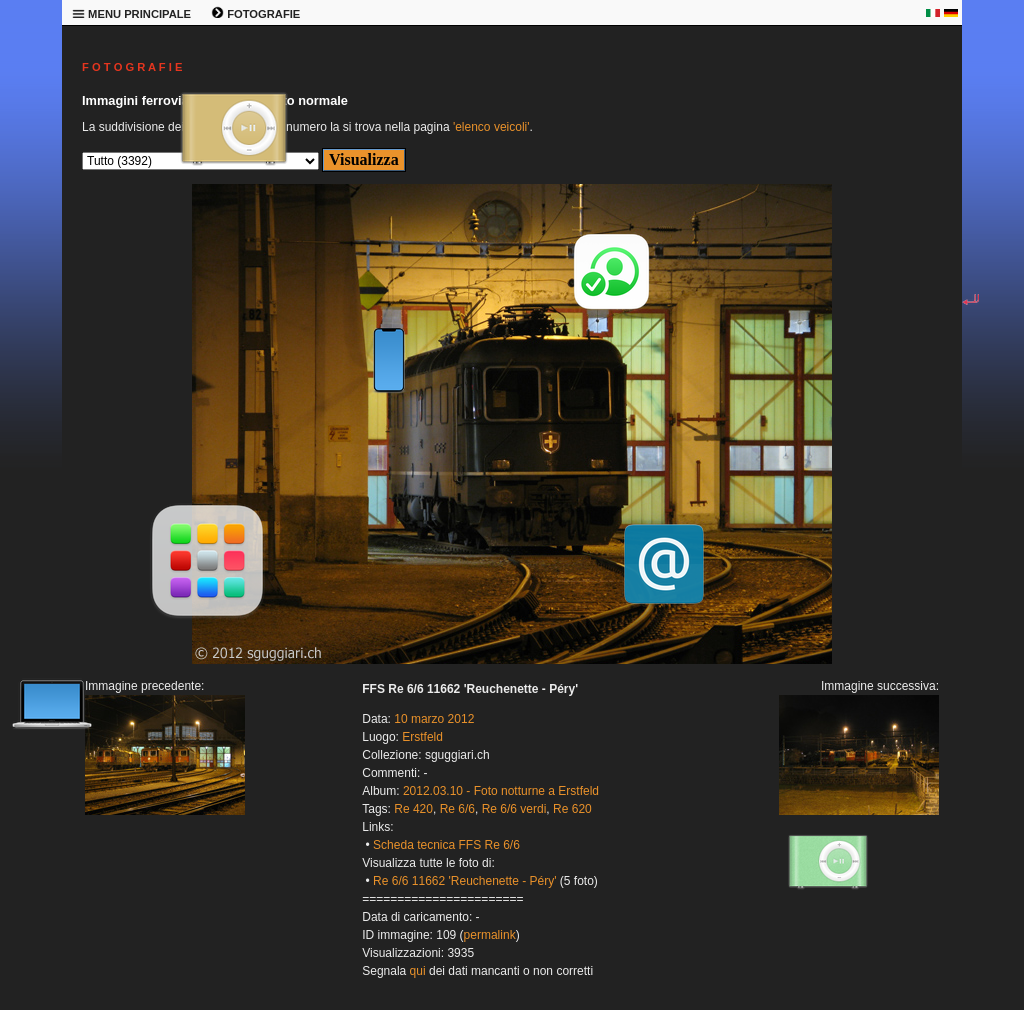 This screenshot has height=1010, width=1024. Describe the element at coordinates (828, 847) in the screenshot. I see `iPod shuffle device connected` at that location.